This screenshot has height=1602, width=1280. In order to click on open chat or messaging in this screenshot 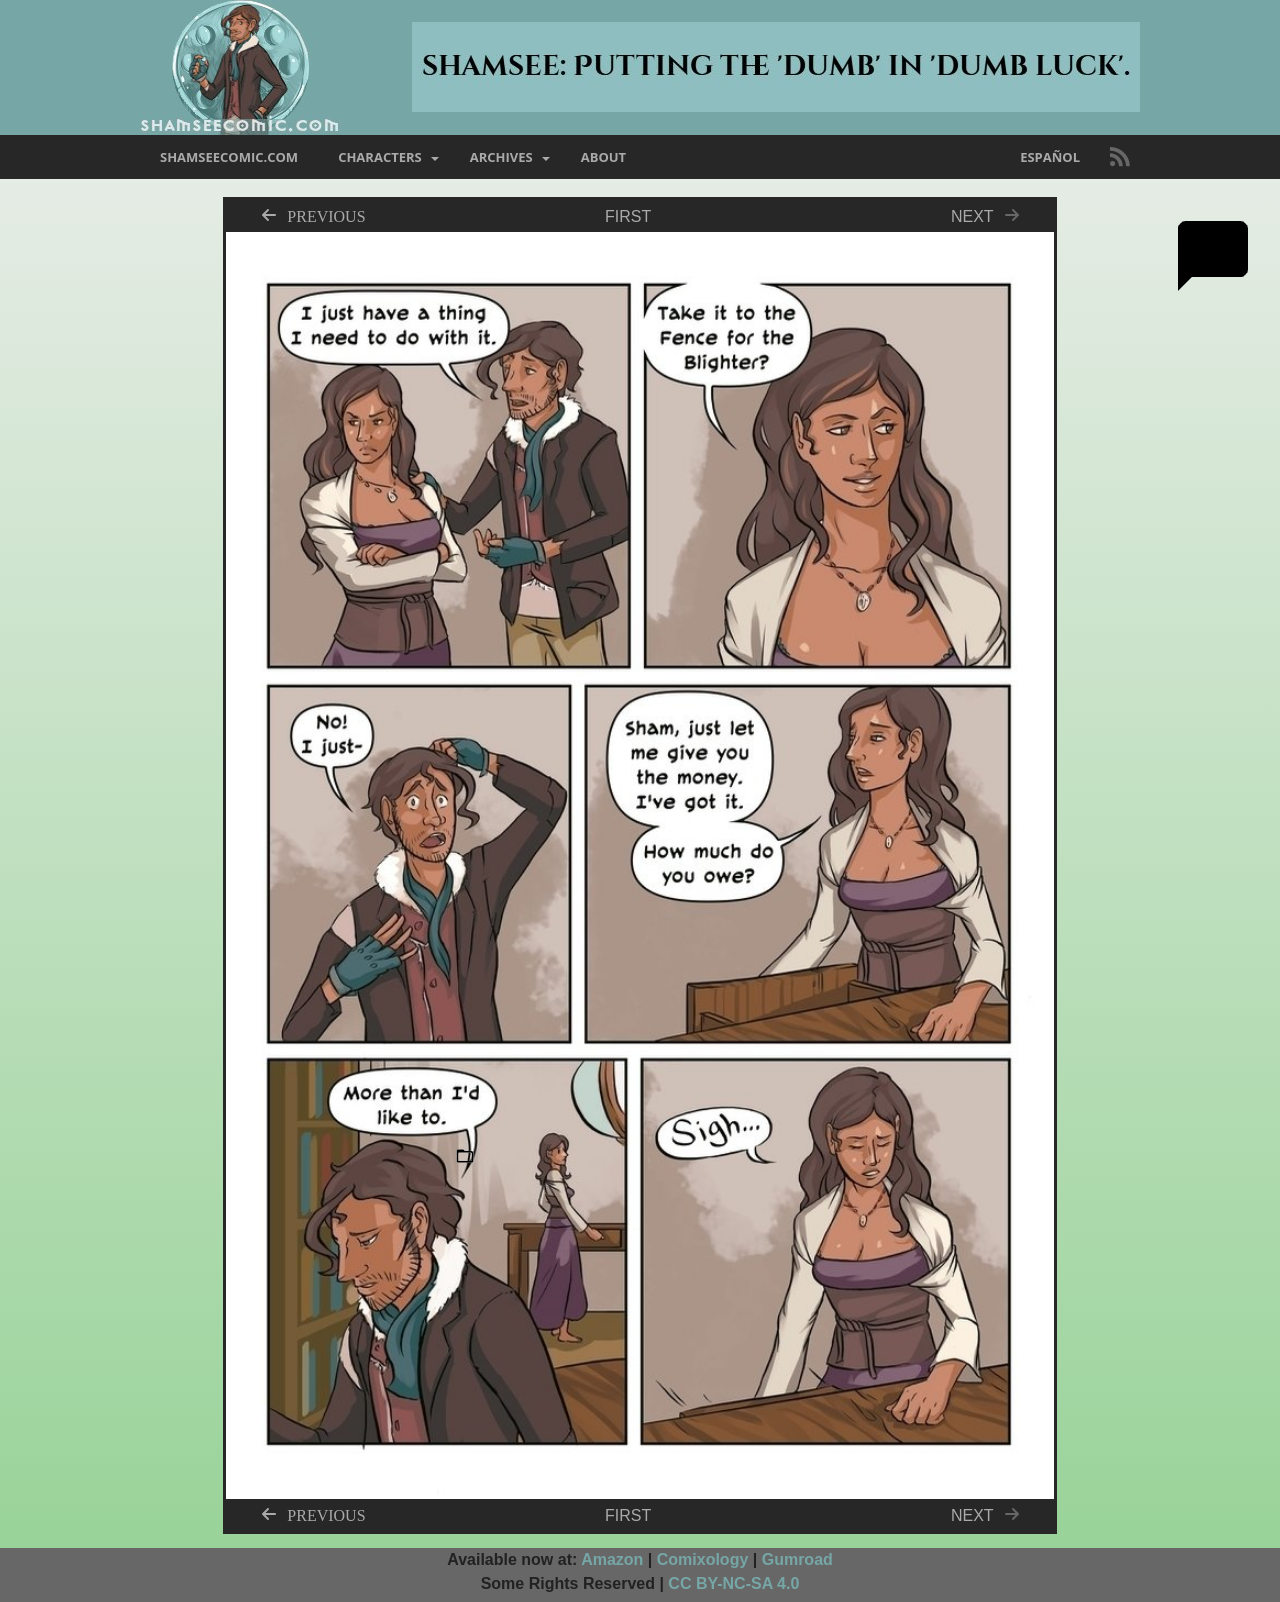, I will do `click(1213, 256)`.